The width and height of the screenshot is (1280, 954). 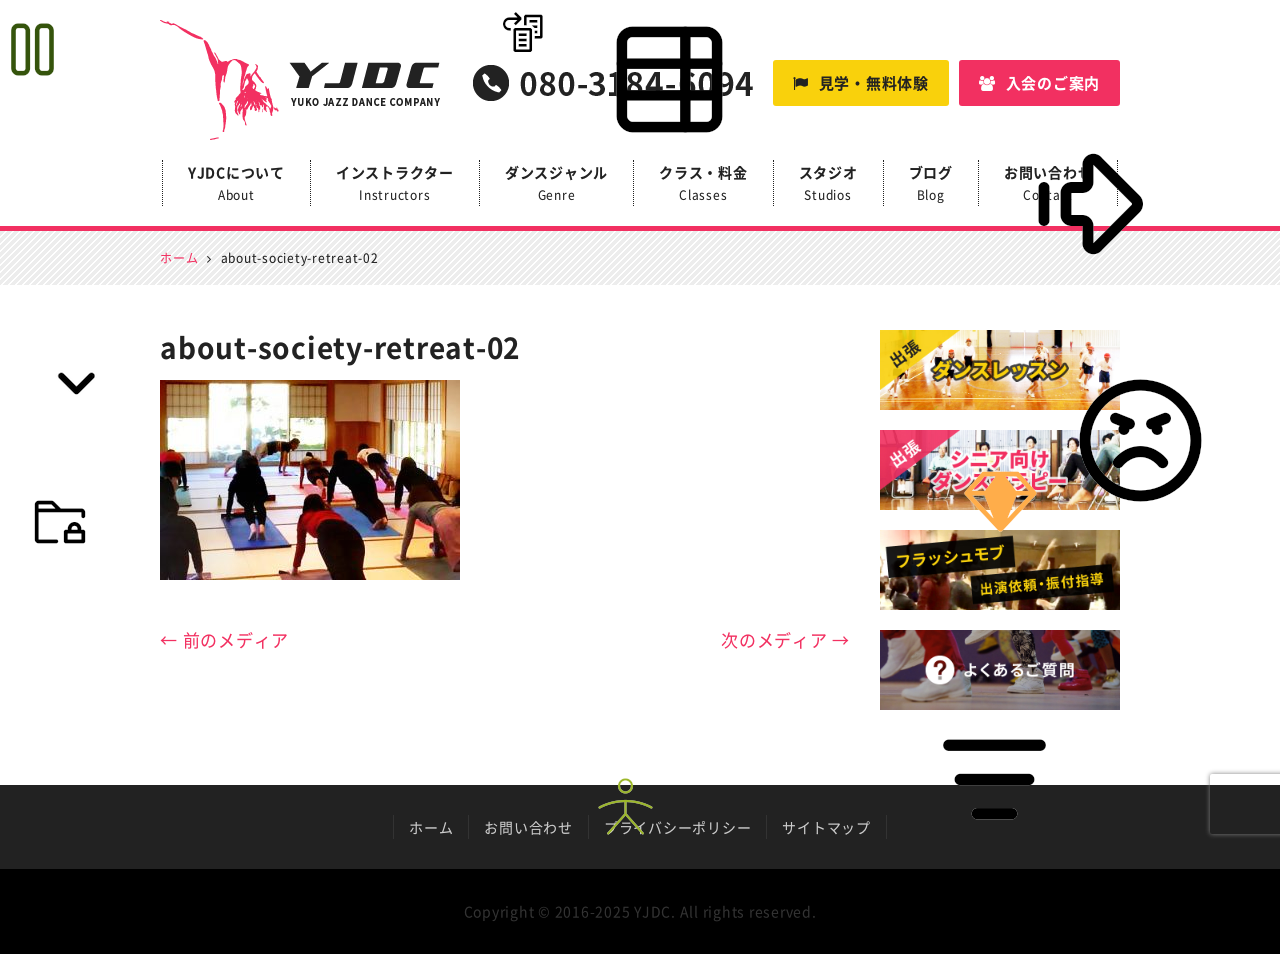 What do you see at coordinates (60, 522) in the screenshot?
I see `access a password-protected folder` at bounding box center [60, 522].